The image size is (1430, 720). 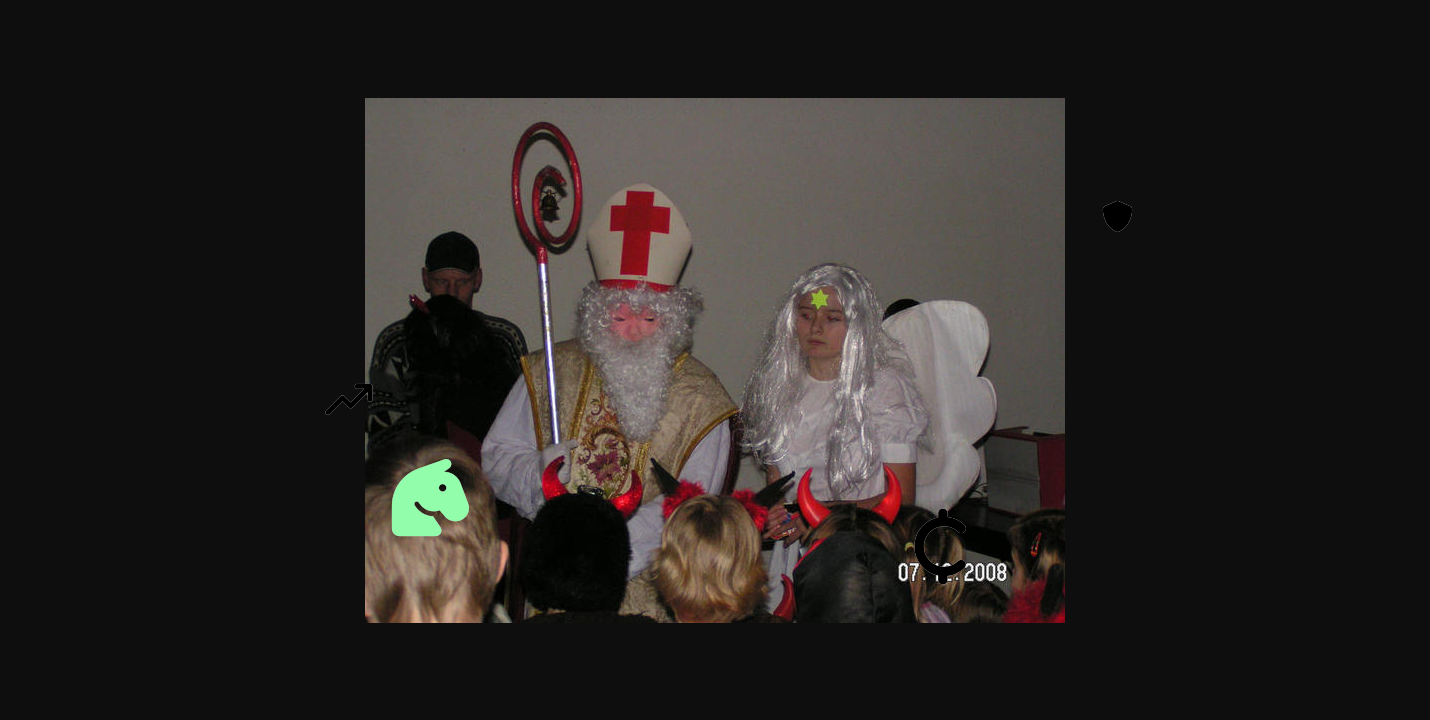 I want to click on view trending or popular content, so click(x=349, y=401).